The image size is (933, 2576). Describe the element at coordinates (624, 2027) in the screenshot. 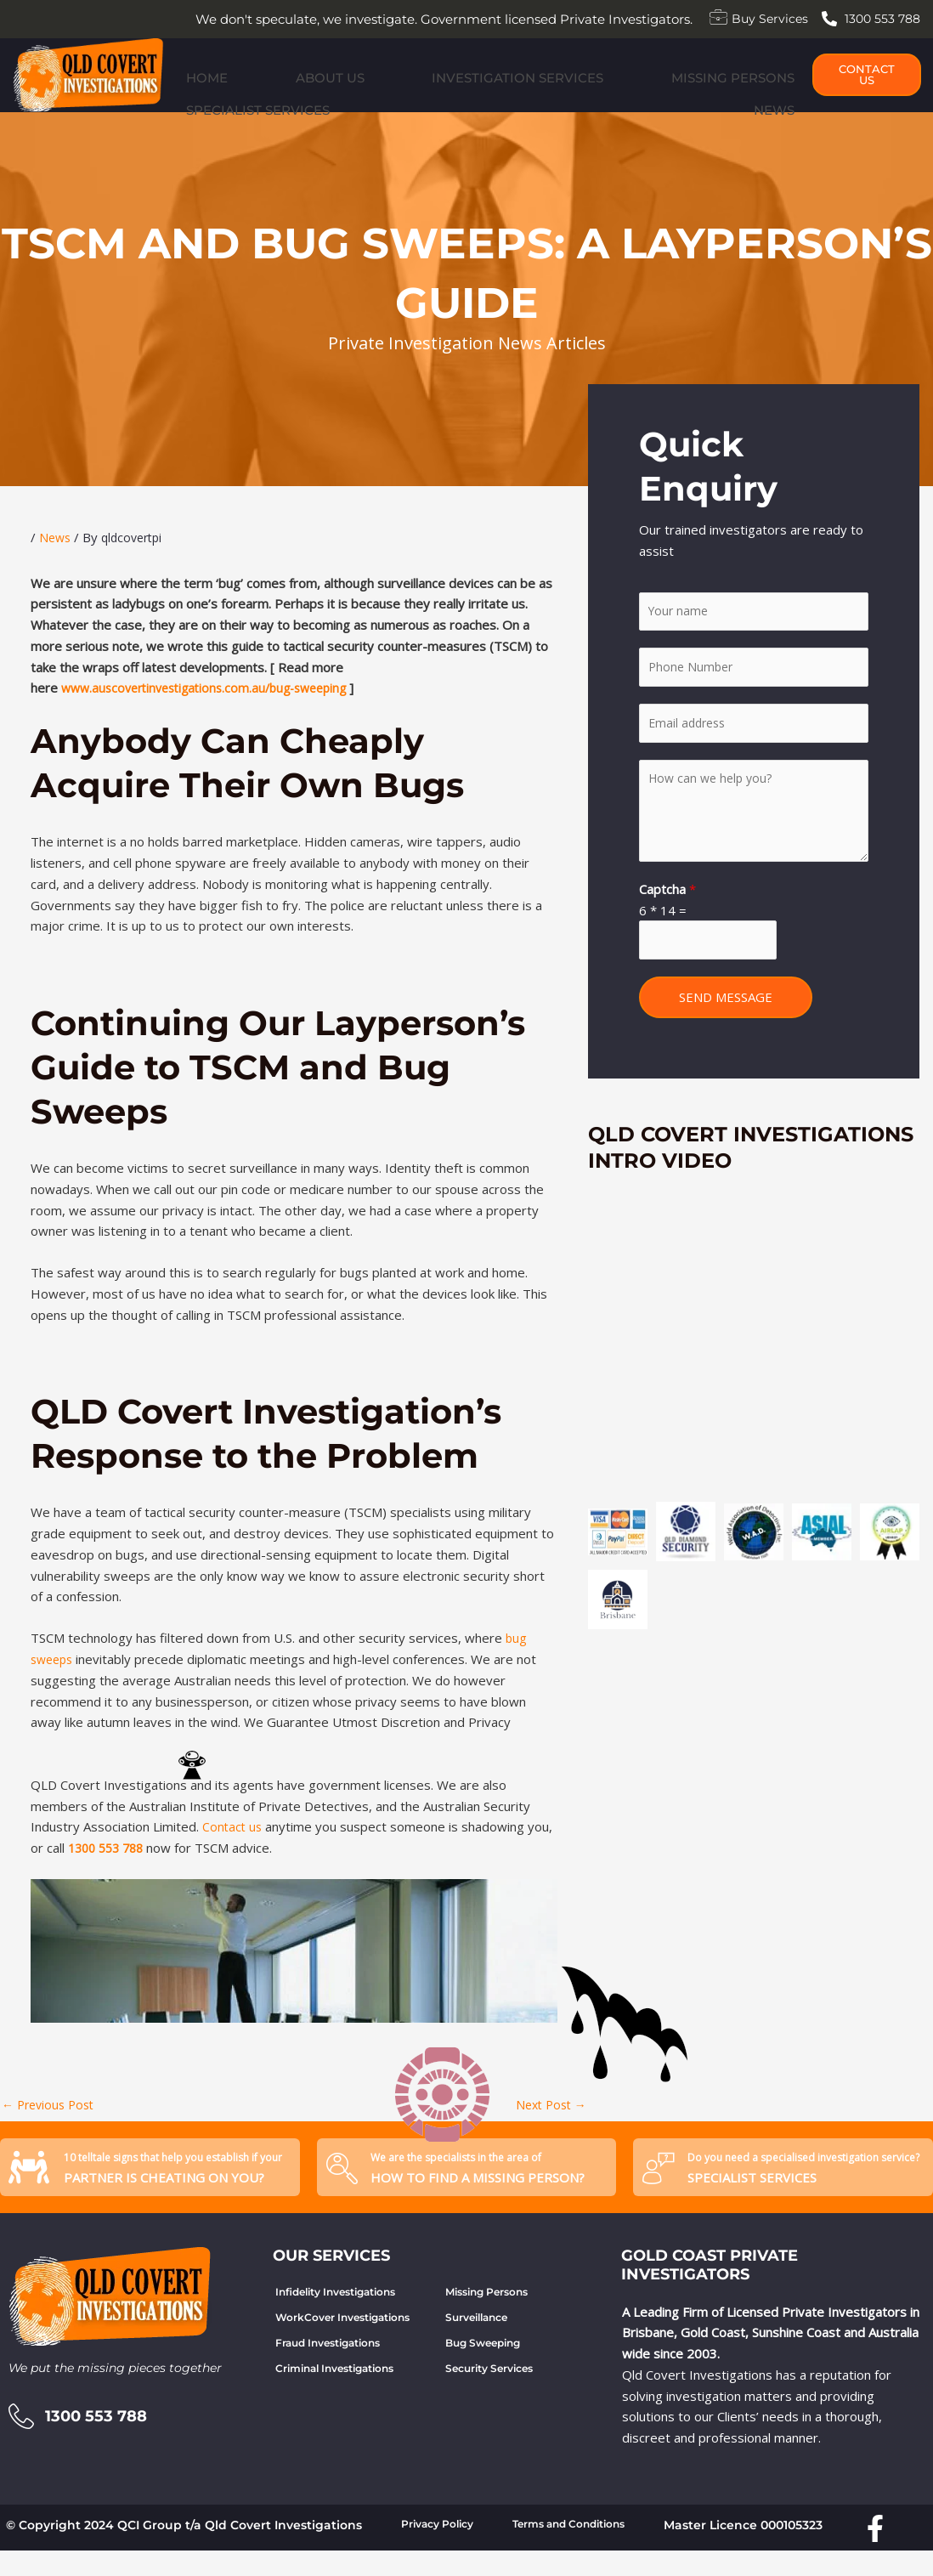

I see `indicates damage or injury status in a game` at that location.